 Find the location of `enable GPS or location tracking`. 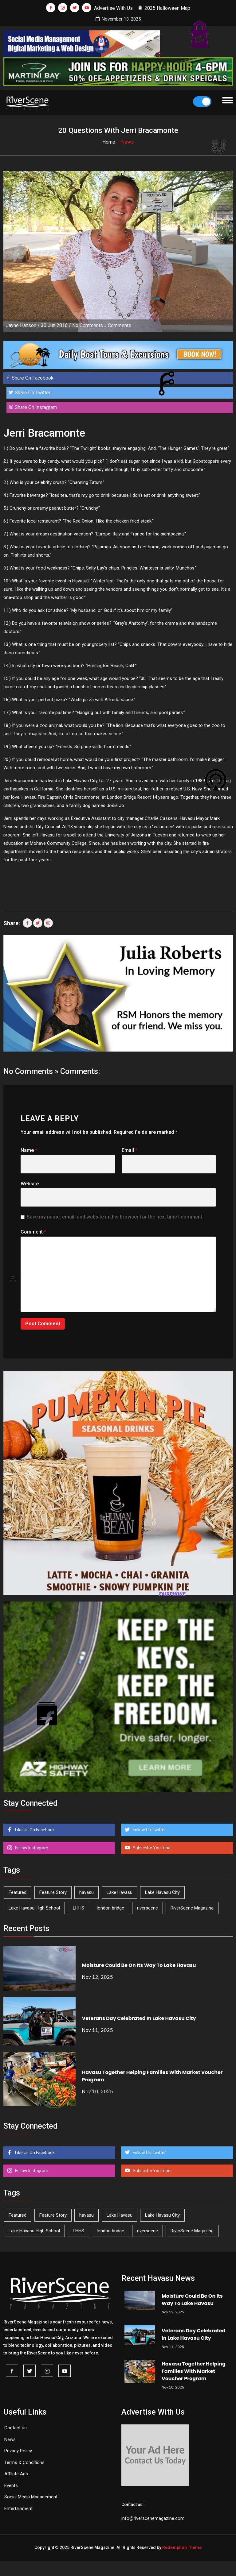

enable GPS or location tracking is located at coordinates (216, 780).